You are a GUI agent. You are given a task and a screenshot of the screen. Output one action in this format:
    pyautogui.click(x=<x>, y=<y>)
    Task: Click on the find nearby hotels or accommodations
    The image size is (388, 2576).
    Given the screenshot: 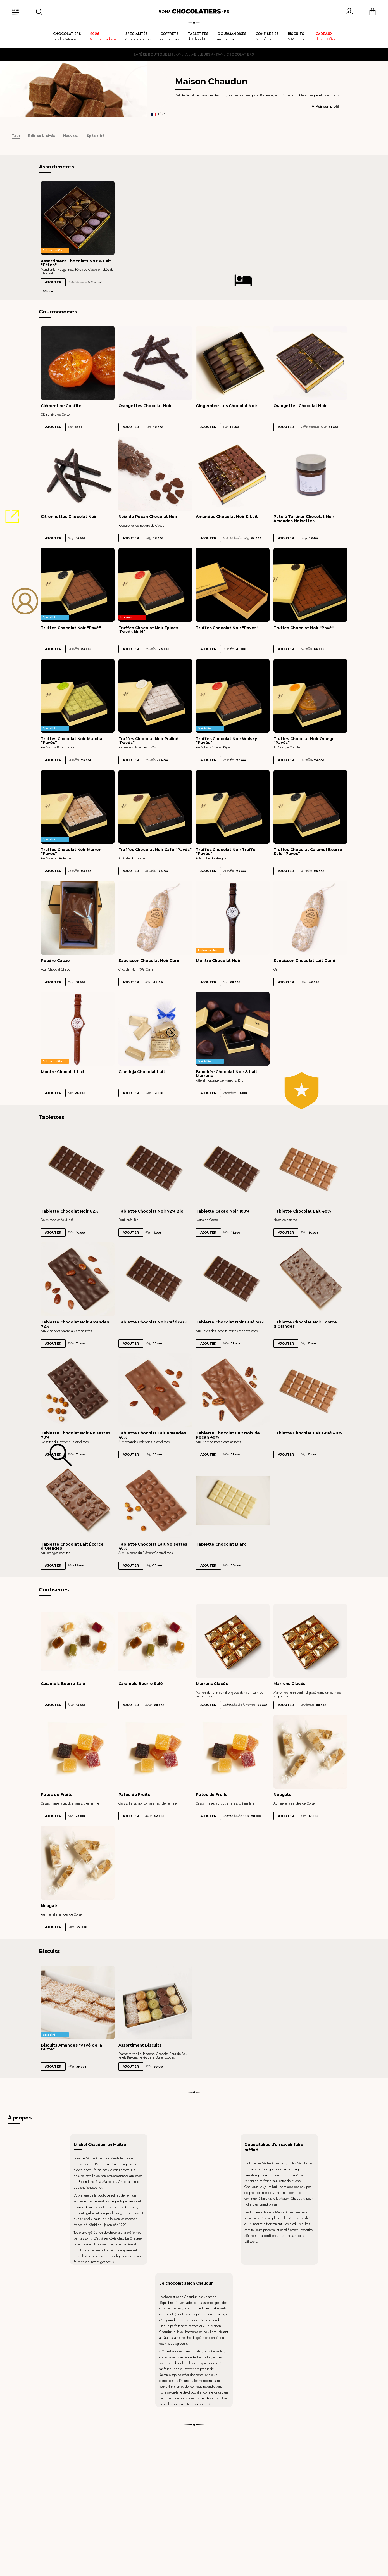 What is the action you would take?
    pyautogui.click(x=243, y=280)
    